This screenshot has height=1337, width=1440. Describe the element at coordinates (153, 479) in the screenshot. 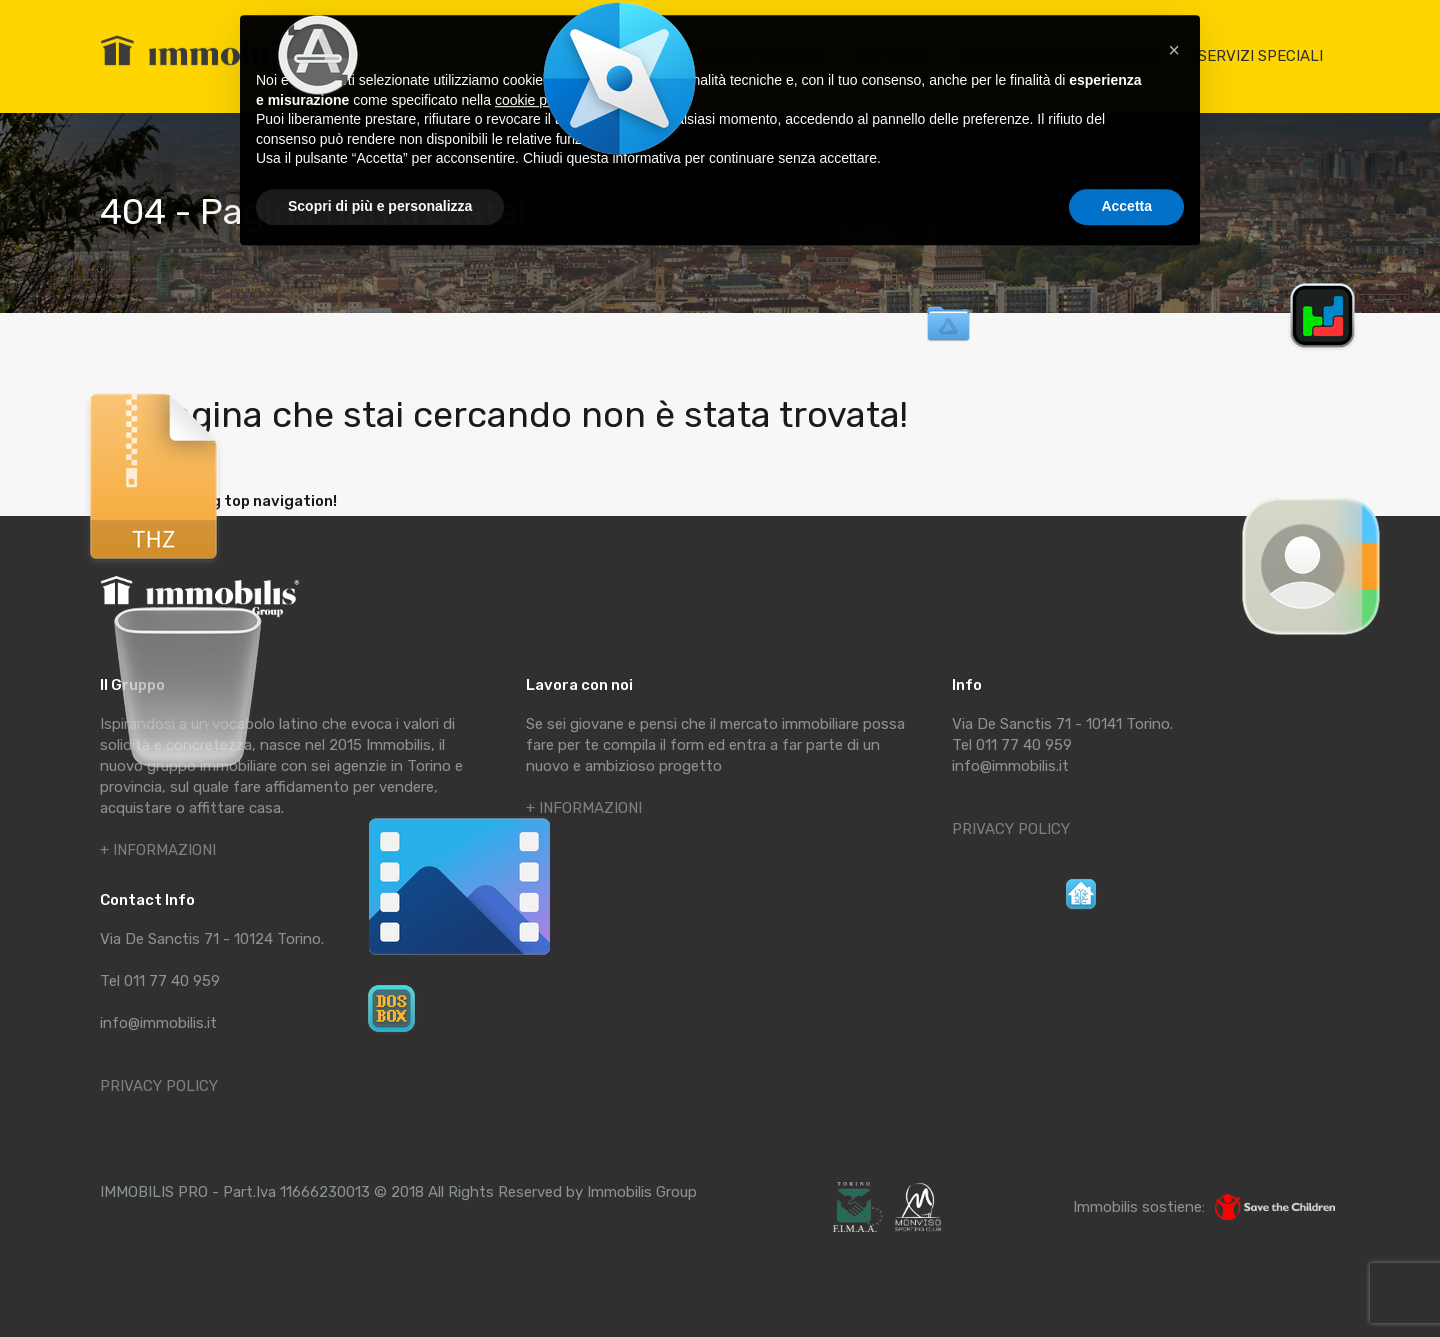

I see `a compressed THZ archive file` at that location.